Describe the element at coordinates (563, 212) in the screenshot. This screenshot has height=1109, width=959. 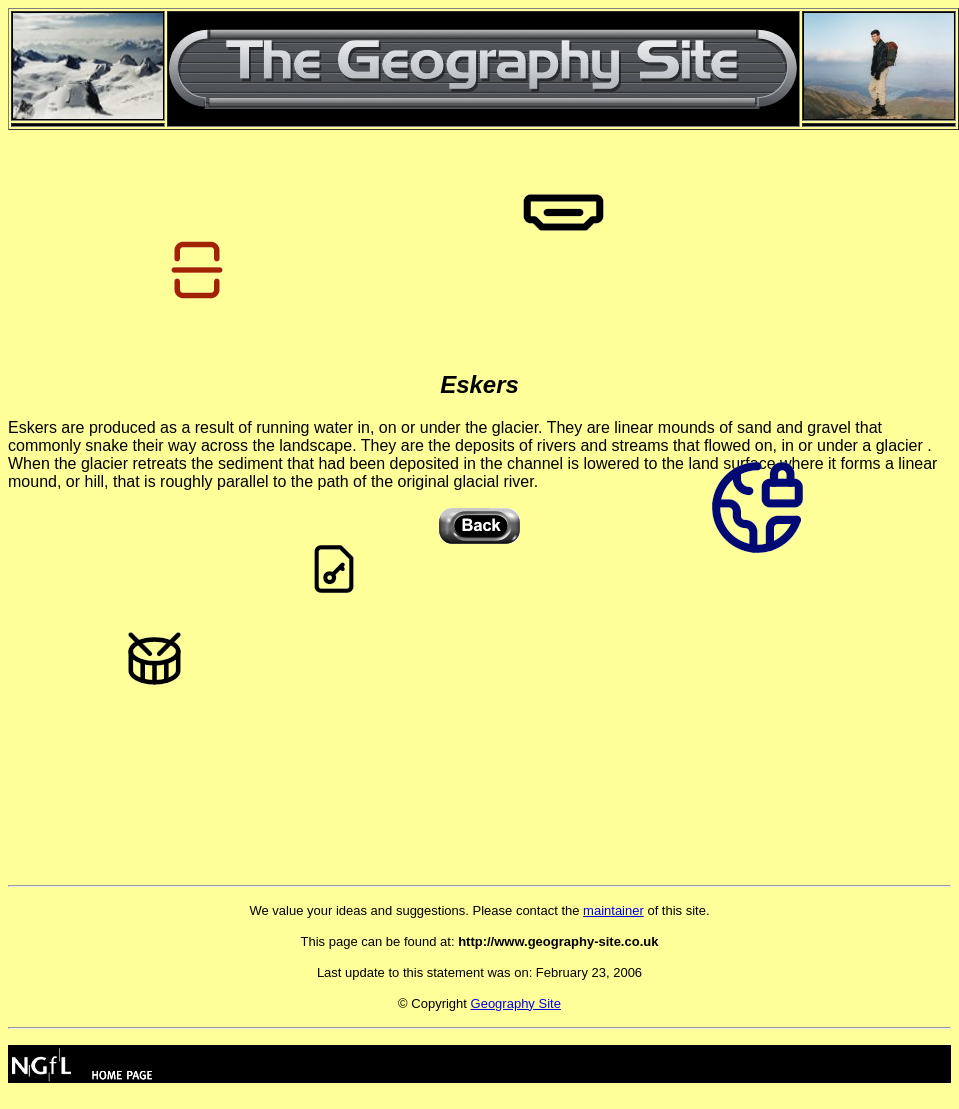
I see `hdmi port connection status` at that location.